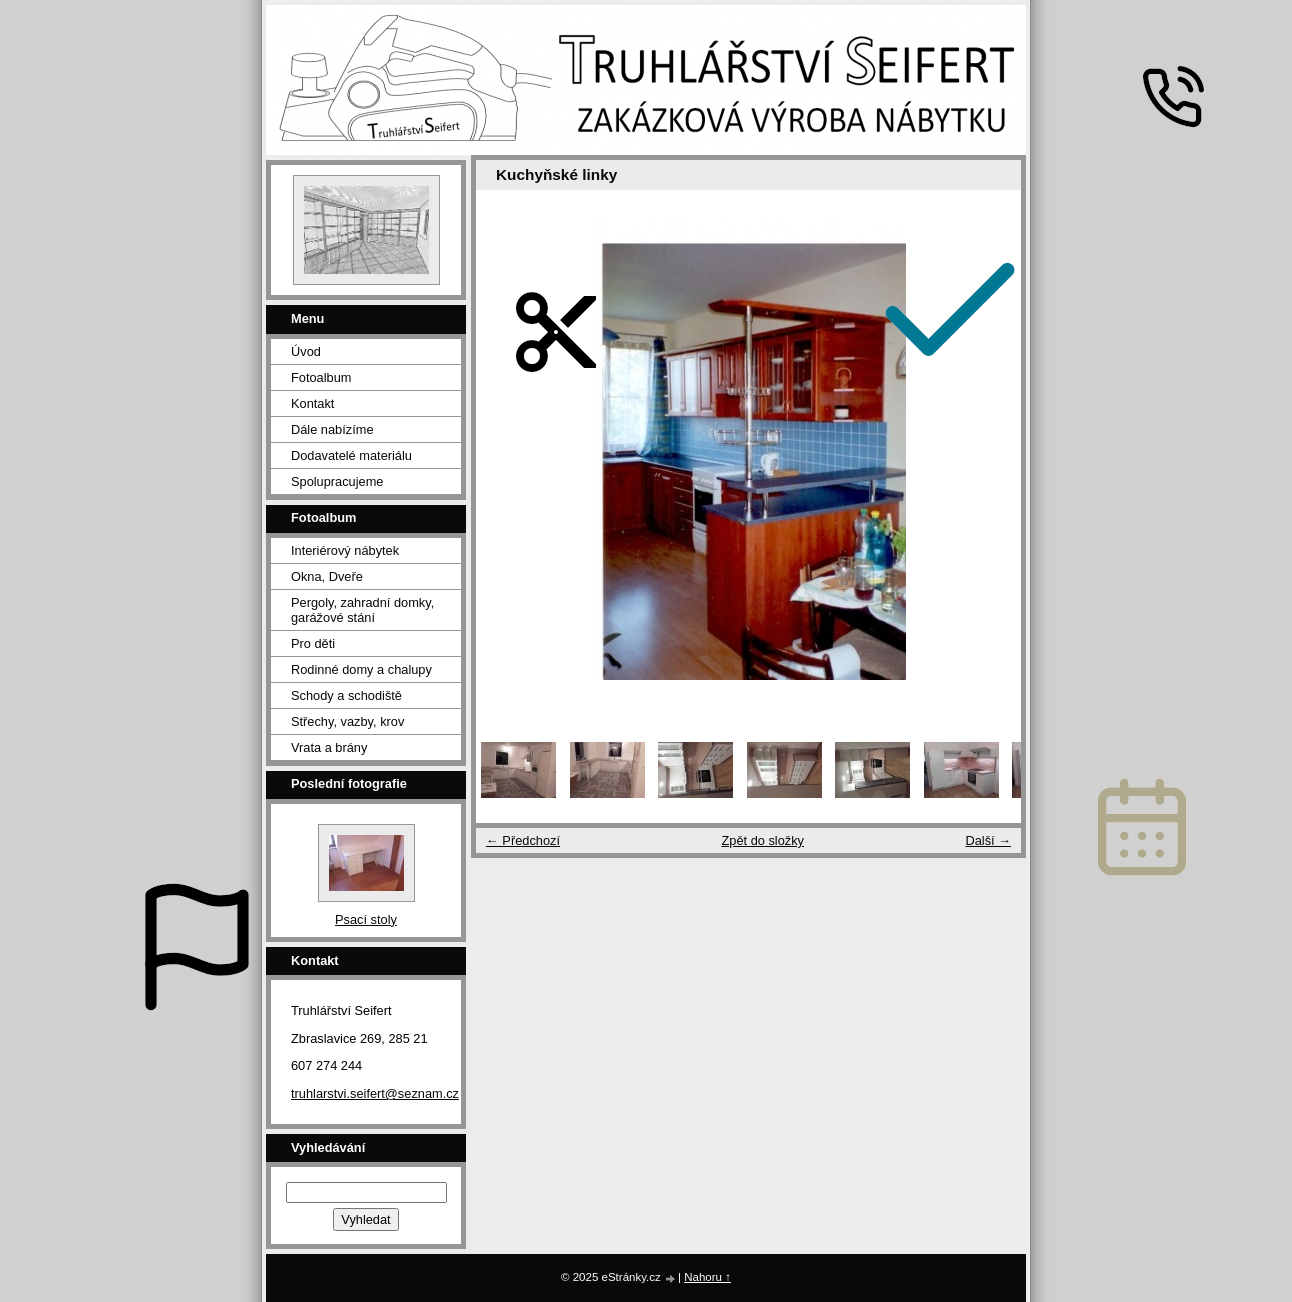  Describe the element at coordinates (950, 313) in the screenshot. I see `confirm or submit an action` at that location.